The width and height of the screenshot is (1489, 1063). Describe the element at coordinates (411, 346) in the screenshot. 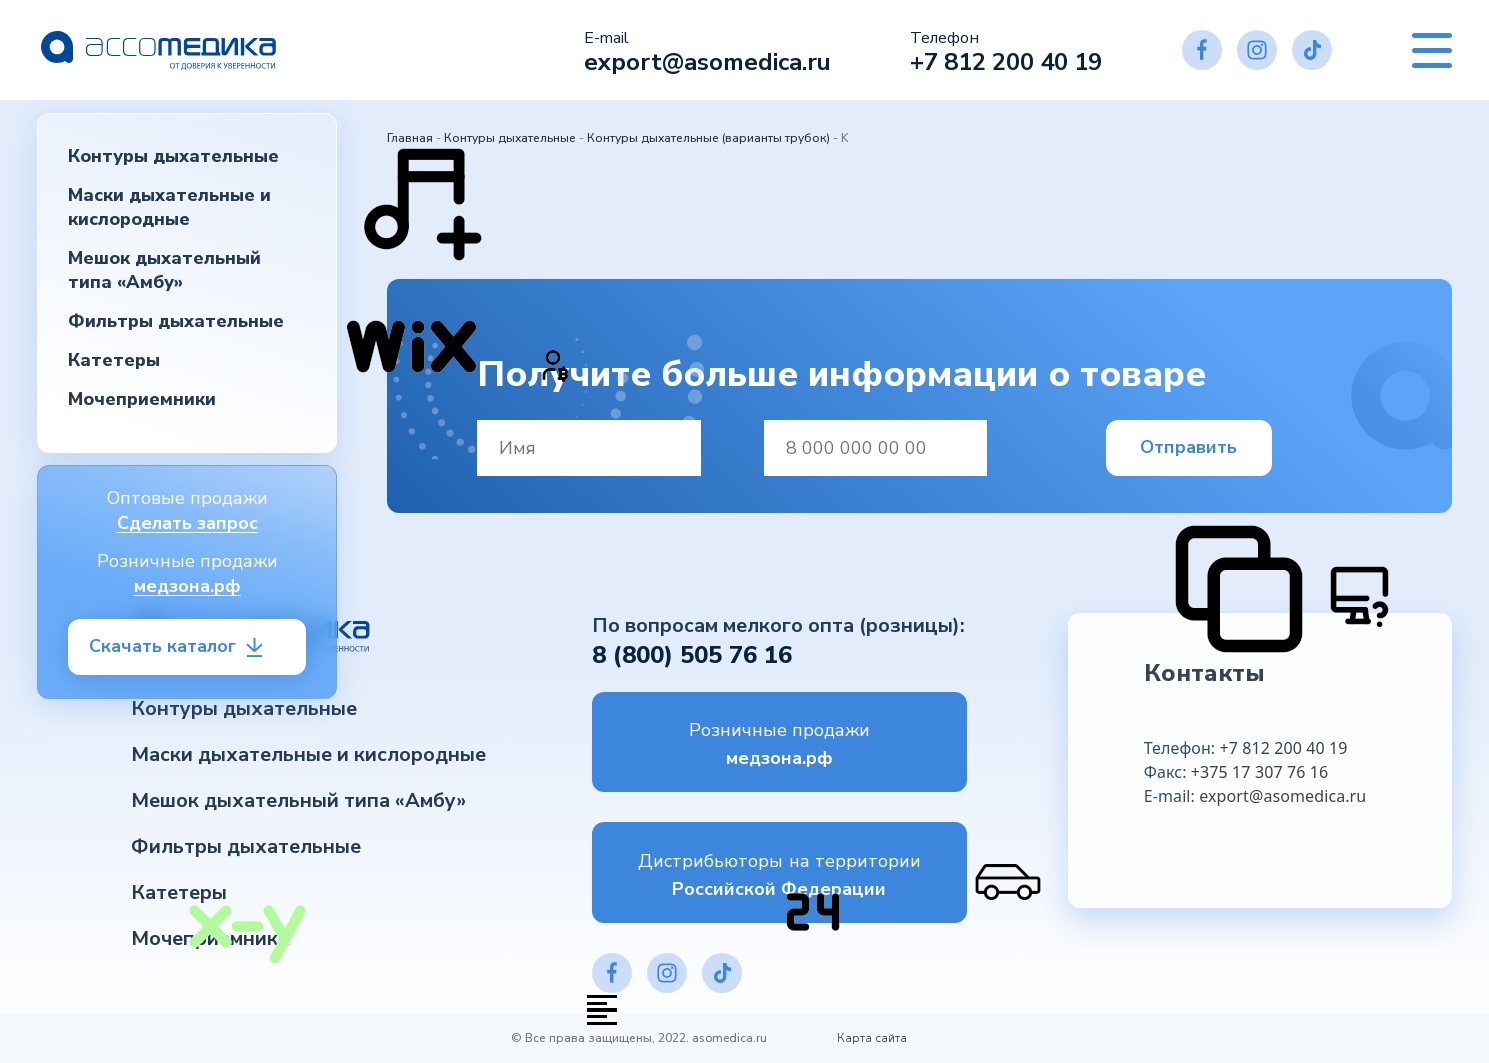

I see `link to Wix website builder` at that location.